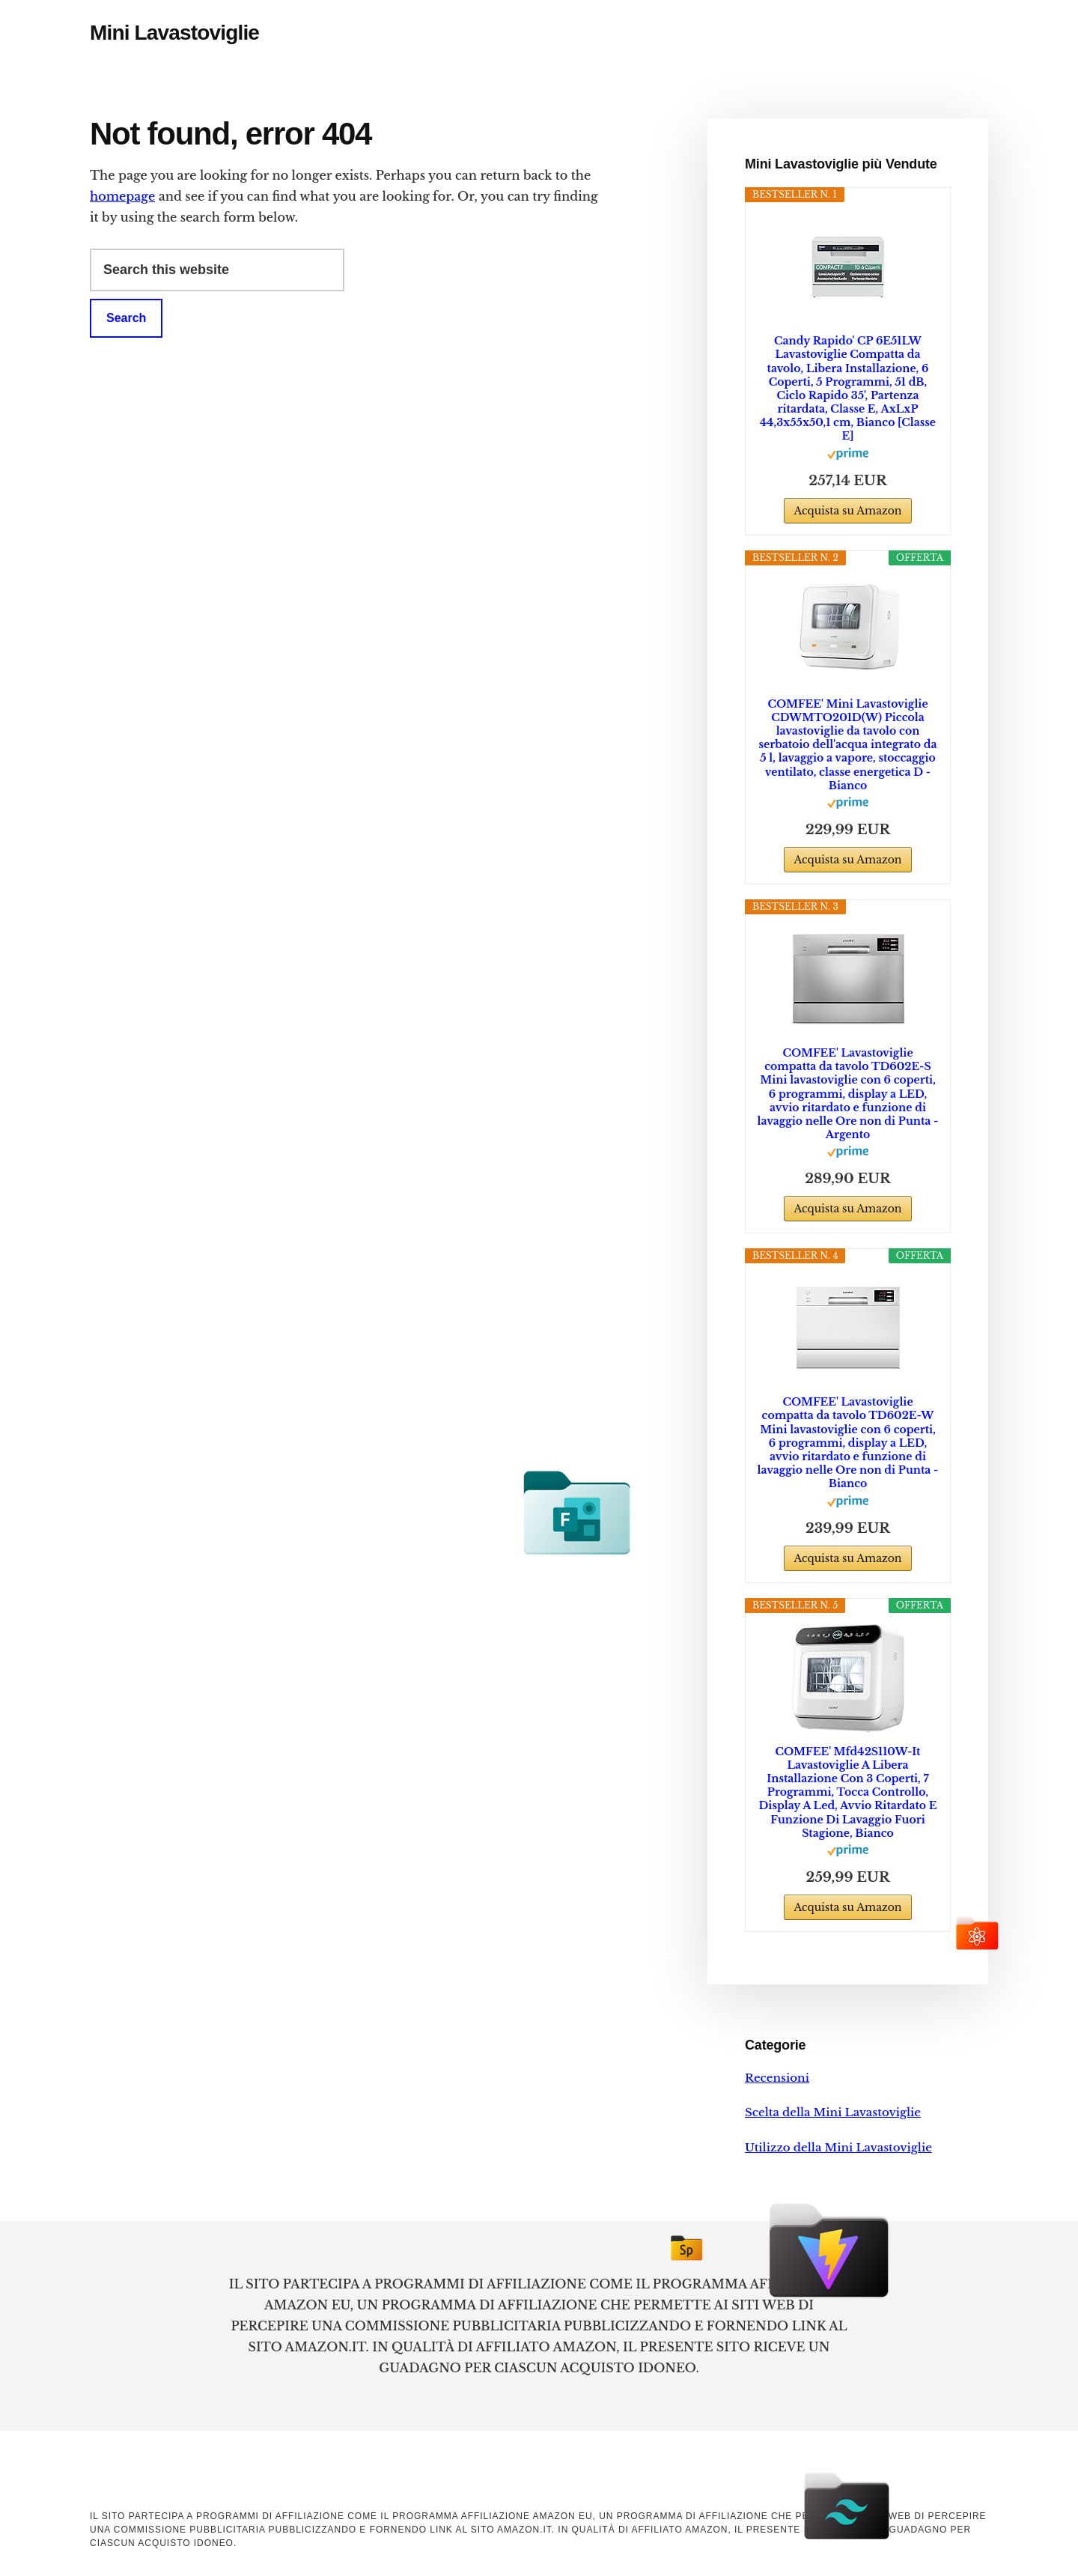 The width and height of the screenshot is (1078, 2576). I want to click on open physics course materials folder, so click(977, 1934).